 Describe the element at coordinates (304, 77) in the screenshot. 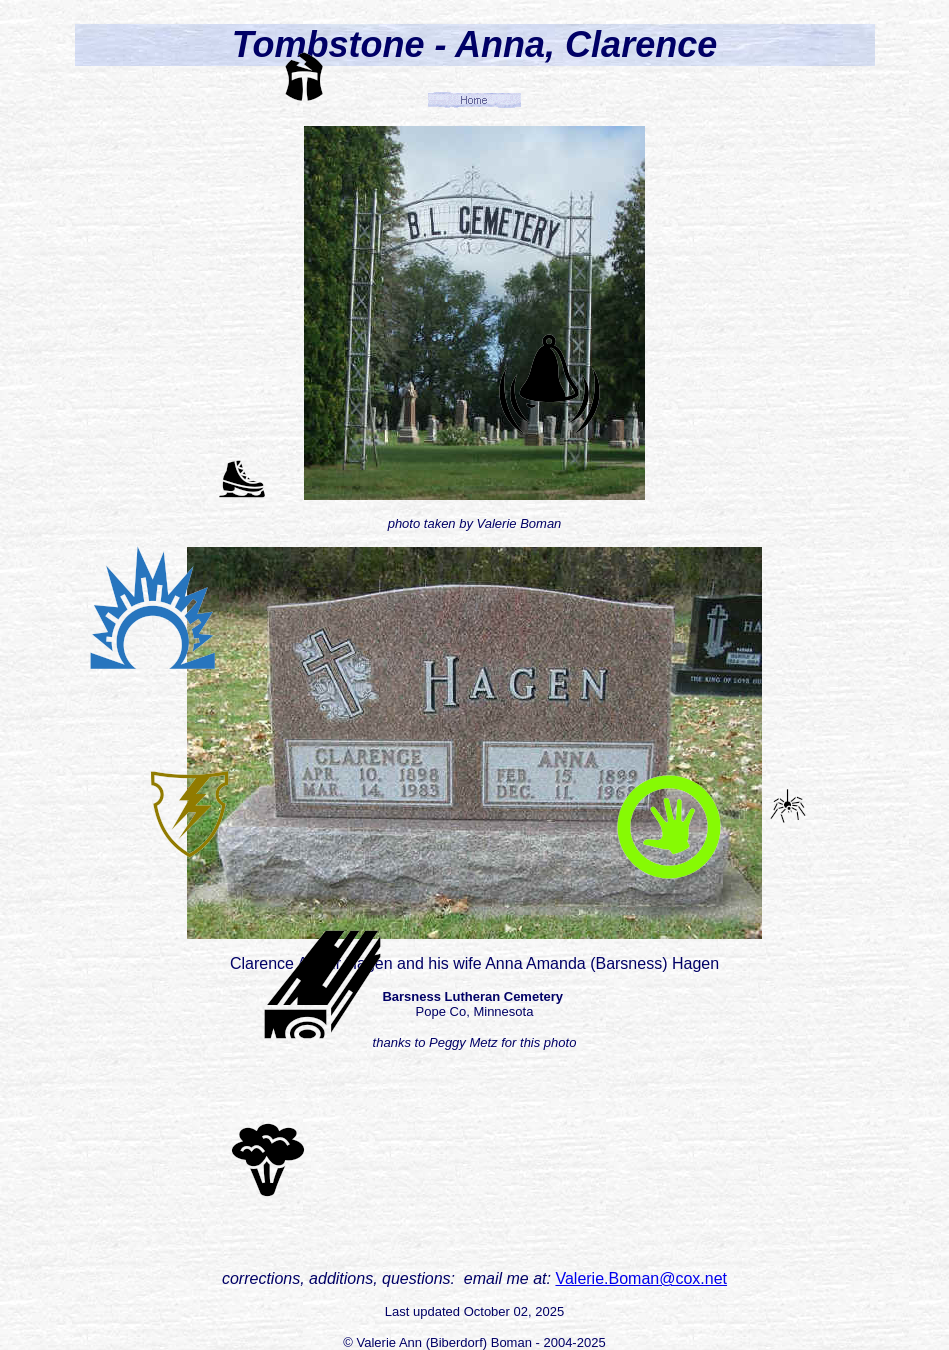

I see `indicates damaged or broken armor status` at that location.